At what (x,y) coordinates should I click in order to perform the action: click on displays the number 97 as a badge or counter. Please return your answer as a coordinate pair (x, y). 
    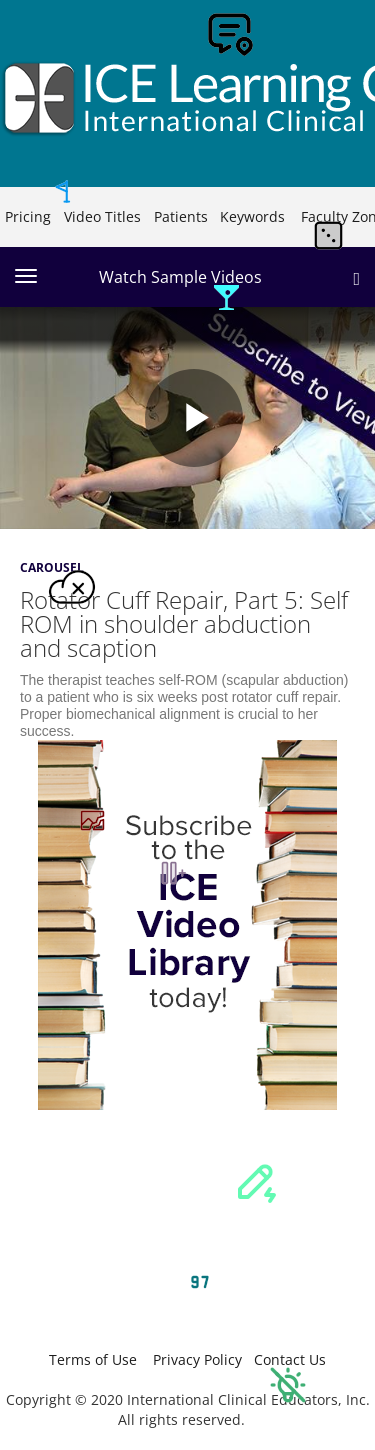
    Looking at the image, I should click on (200, 1282).